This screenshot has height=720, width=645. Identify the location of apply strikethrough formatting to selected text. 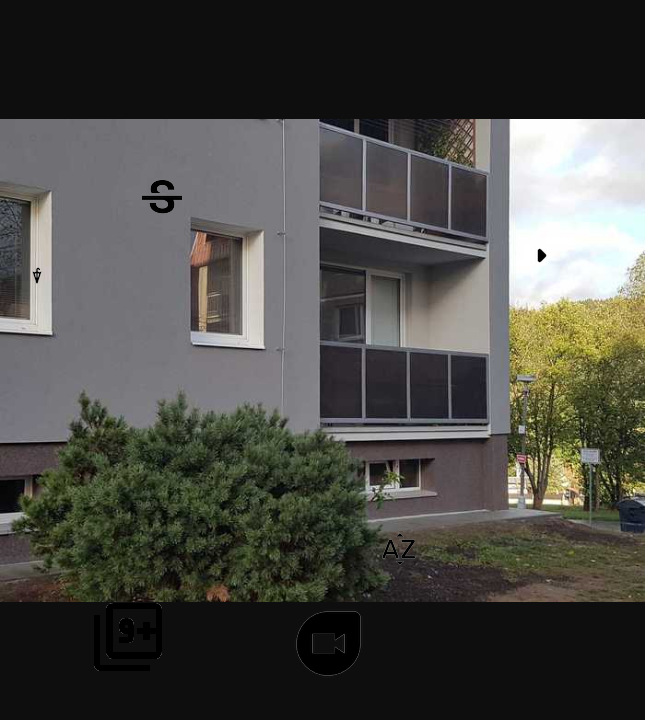
(162, 200).